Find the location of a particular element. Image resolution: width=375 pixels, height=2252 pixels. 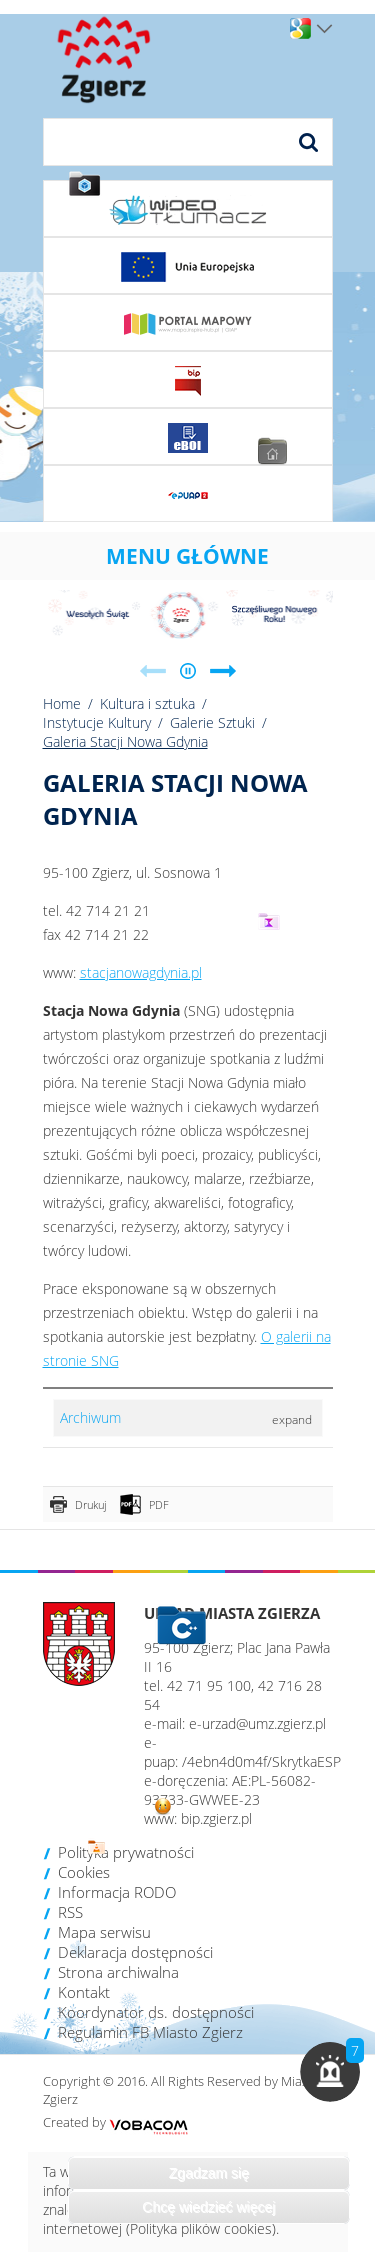

open folder containing C++ project files is located at coordinates (181, 1626).